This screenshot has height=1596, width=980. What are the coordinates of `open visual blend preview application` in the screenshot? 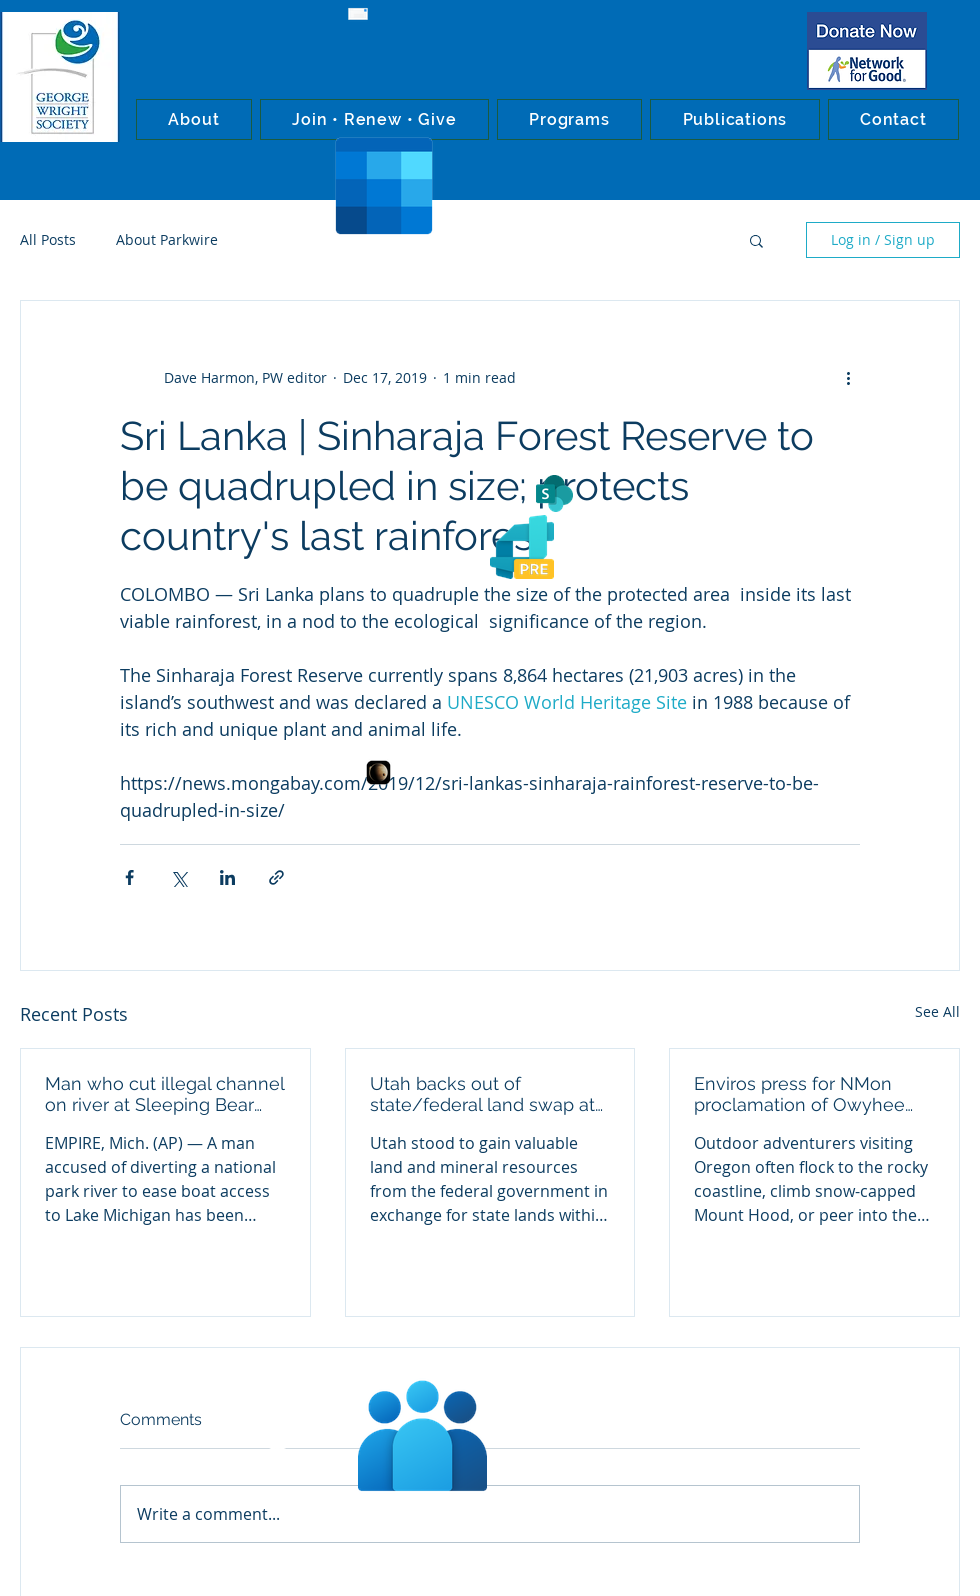 It's located at (522, 547).